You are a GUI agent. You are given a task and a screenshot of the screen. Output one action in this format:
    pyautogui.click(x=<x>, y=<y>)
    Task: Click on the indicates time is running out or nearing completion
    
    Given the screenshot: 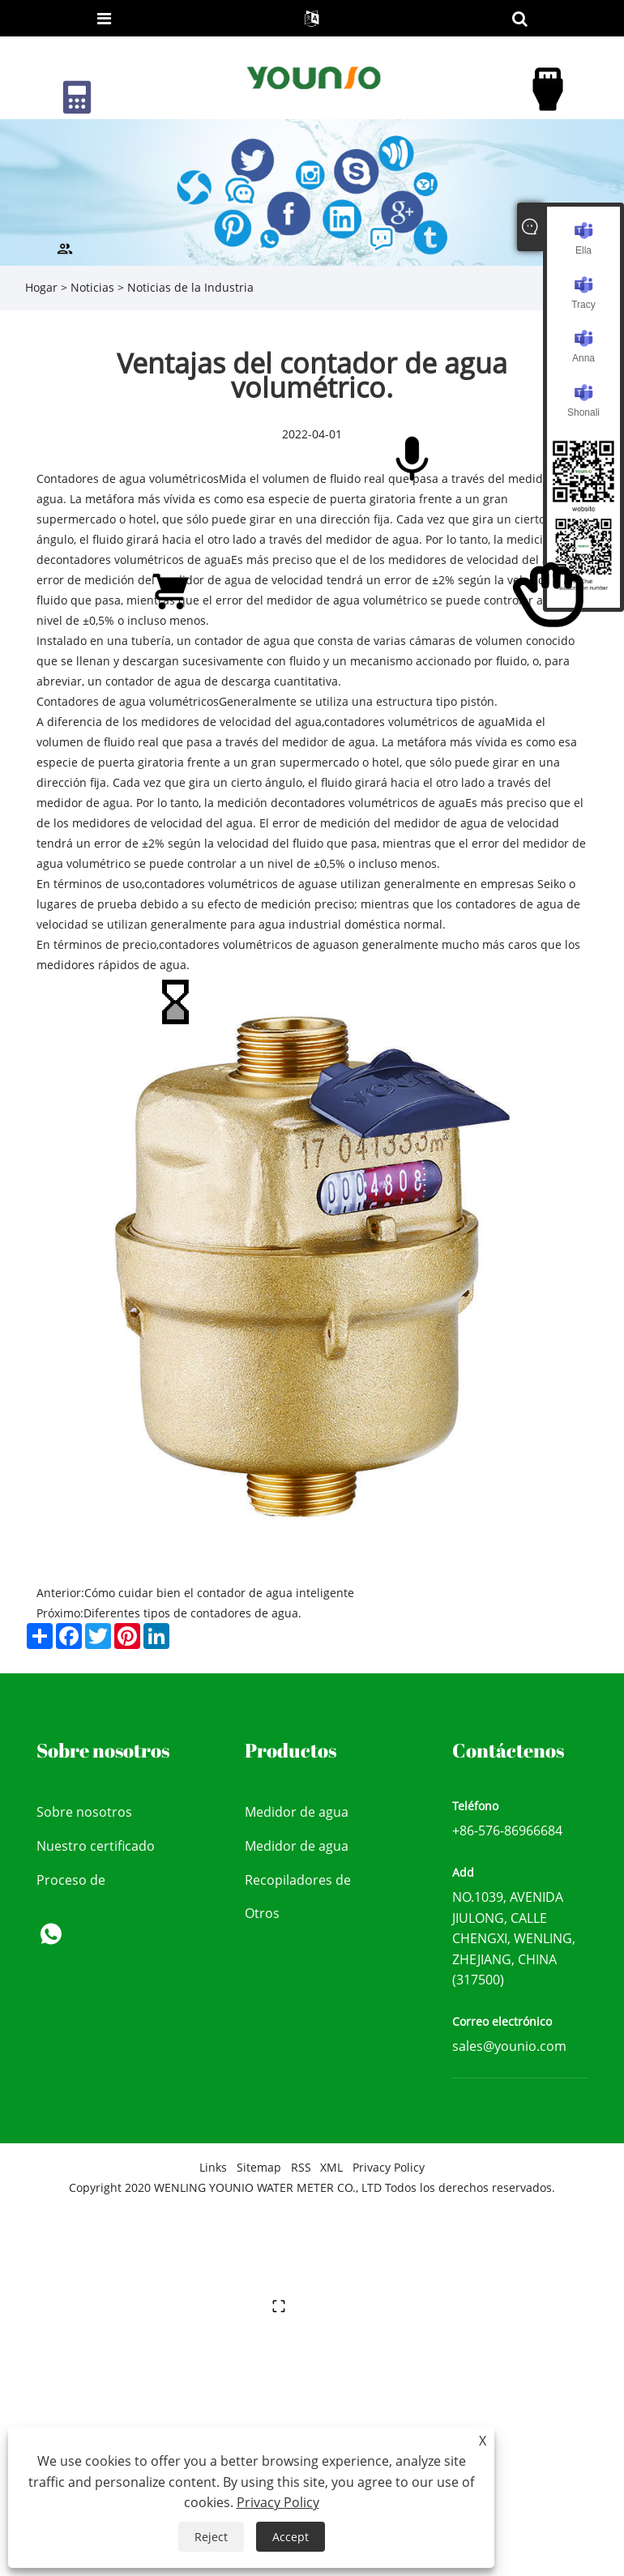 What is the action you would take?
    pyautogui.click(x=175, y=1002)
    